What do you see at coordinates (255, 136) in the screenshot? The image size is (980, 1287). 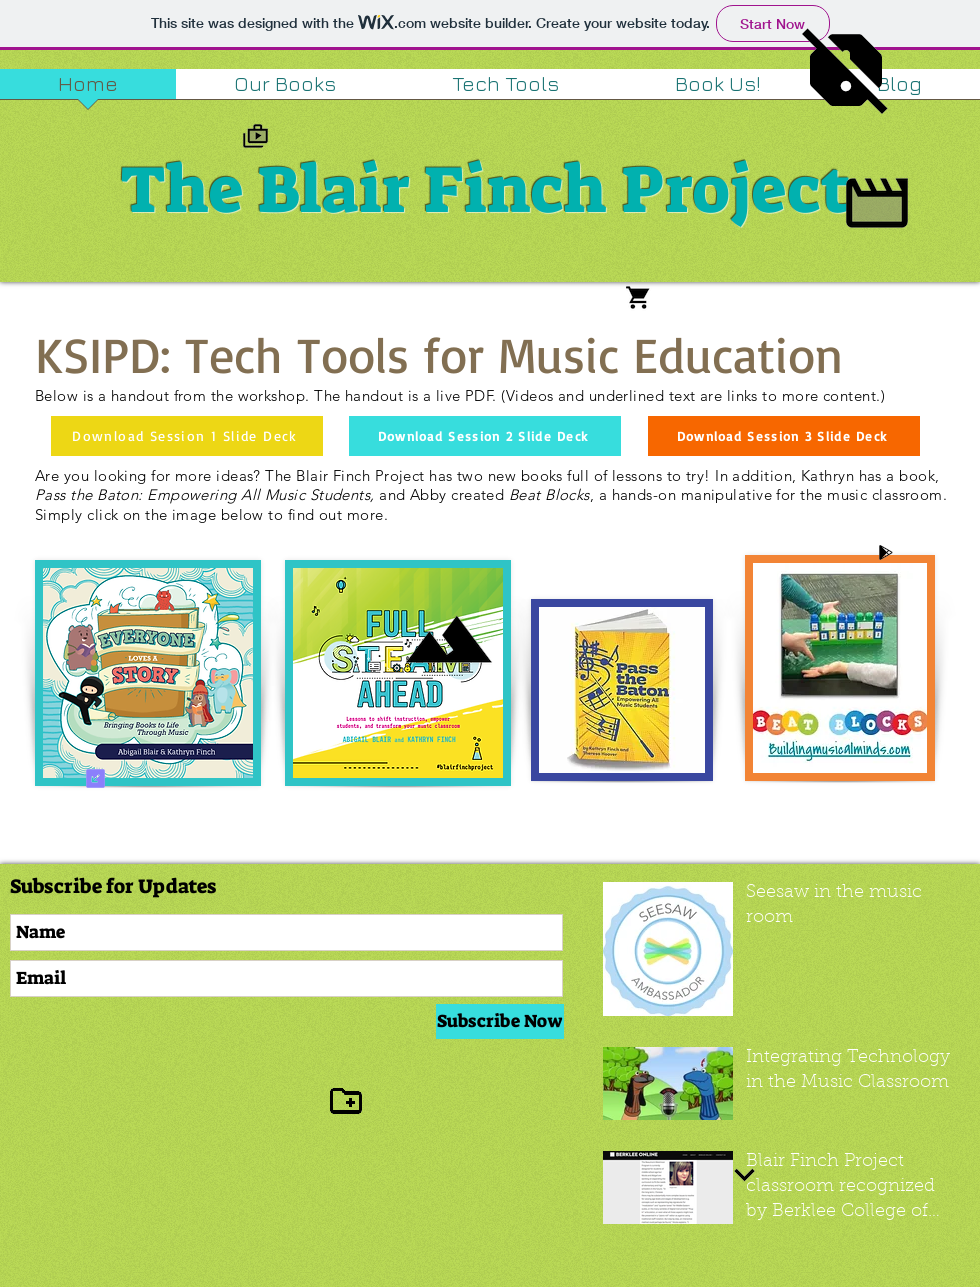 I see `view your google play store purchases` at bounding box center [255, 136].